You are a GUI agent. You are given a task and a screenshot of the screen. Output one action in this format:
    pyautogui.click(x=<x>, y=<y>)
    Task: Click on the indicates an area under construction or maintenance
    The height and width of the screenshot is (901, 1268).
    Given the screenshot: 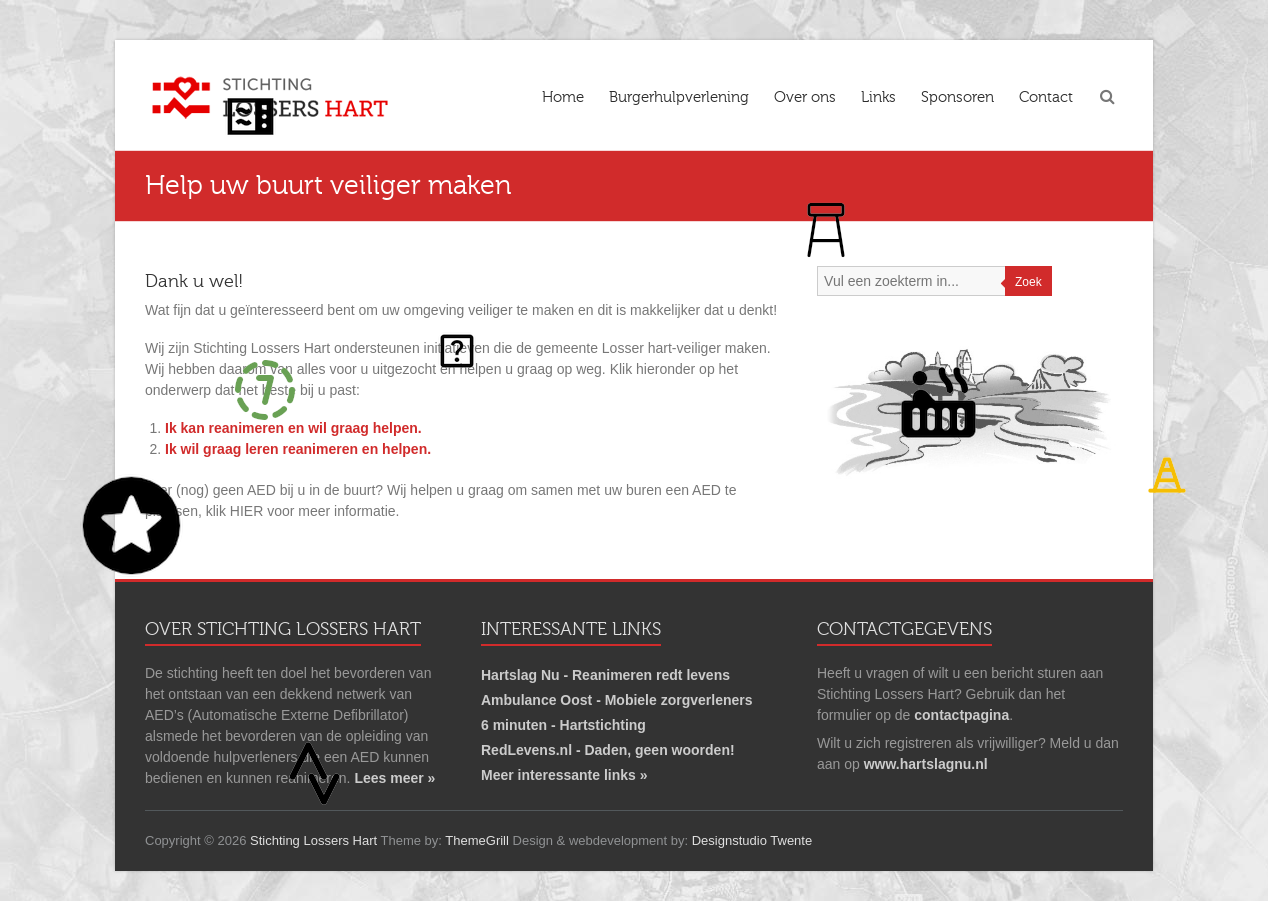 What is the action you would take?
    pyautogui.click(x=1167, y=474)
    